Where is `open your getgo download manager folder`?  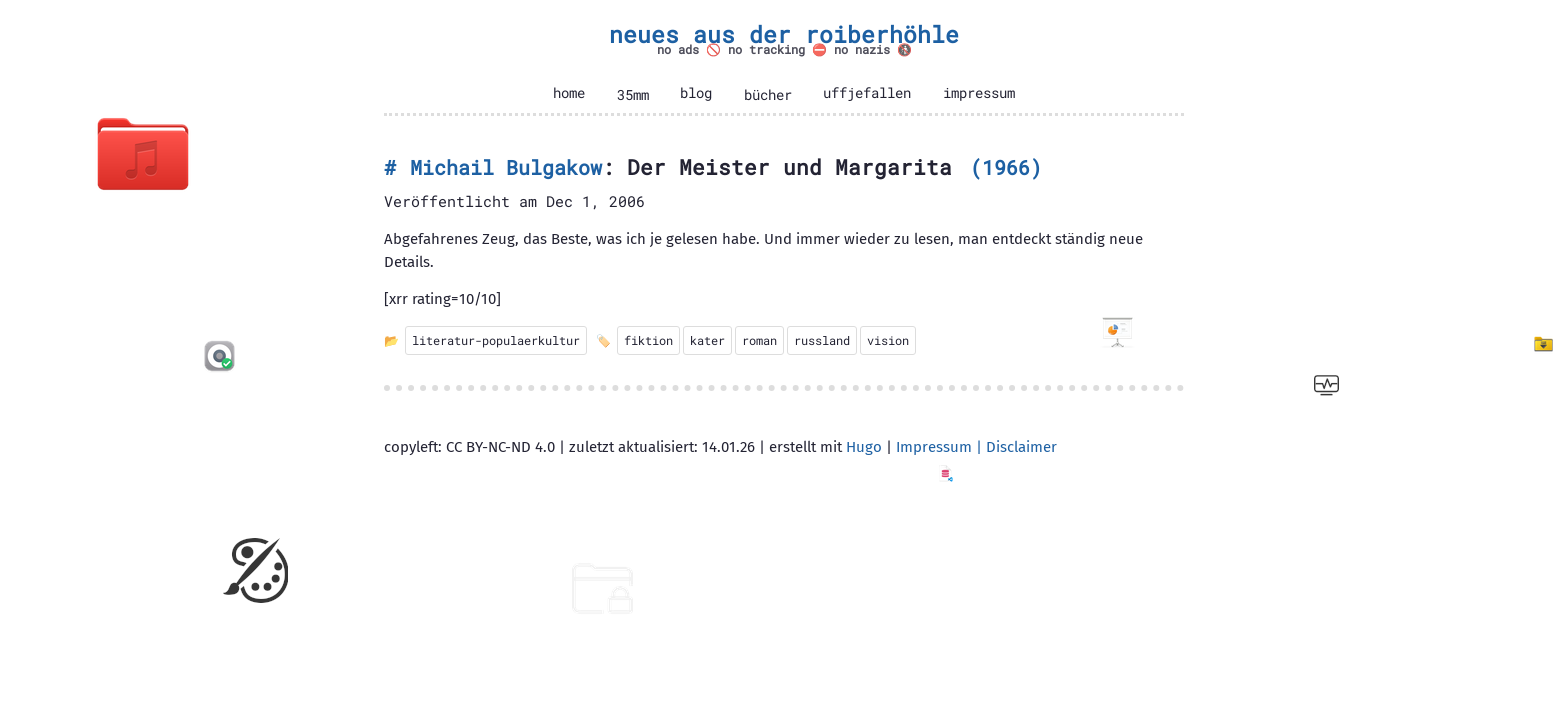
open your getgo download manager folder is located at coordinates (1543, 344).